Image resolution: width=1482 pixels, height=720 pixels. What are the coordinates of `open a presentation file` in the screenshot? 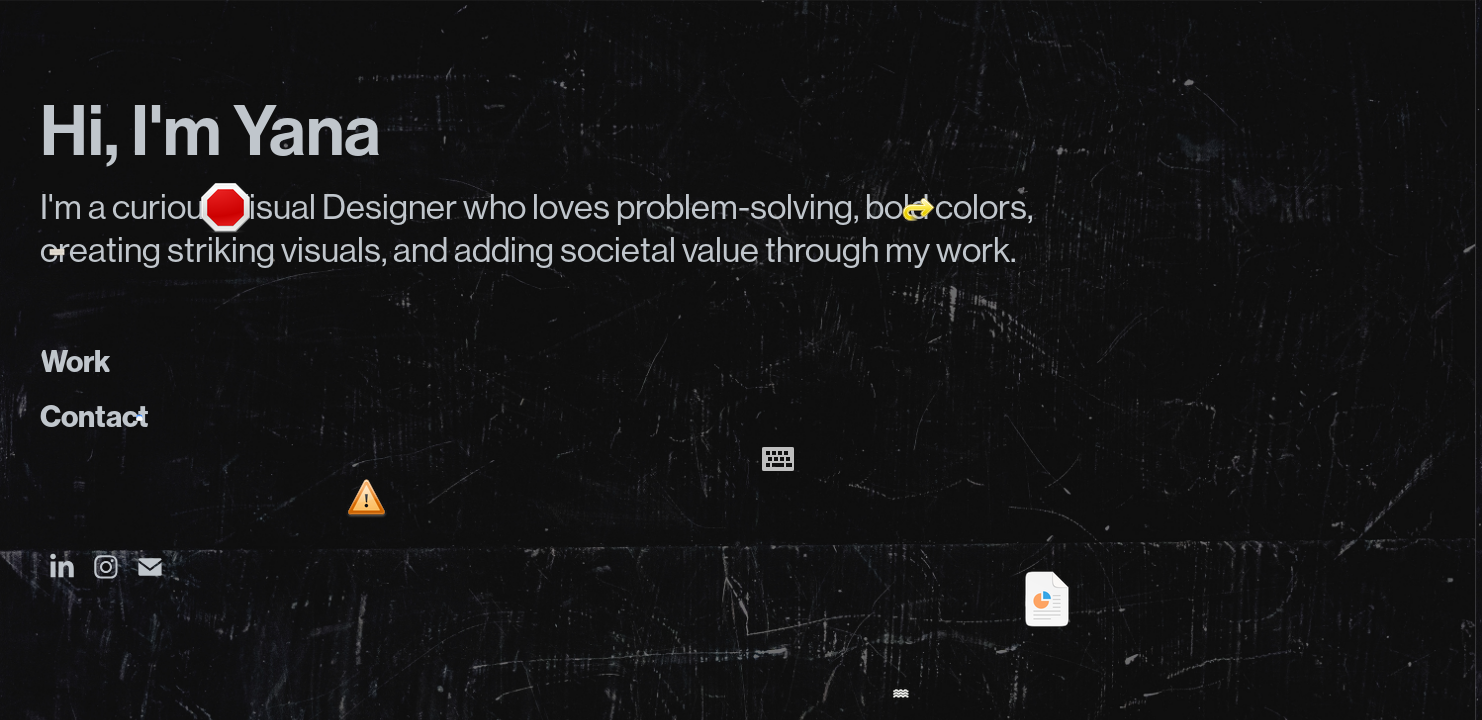 It's located at (1047, 599).